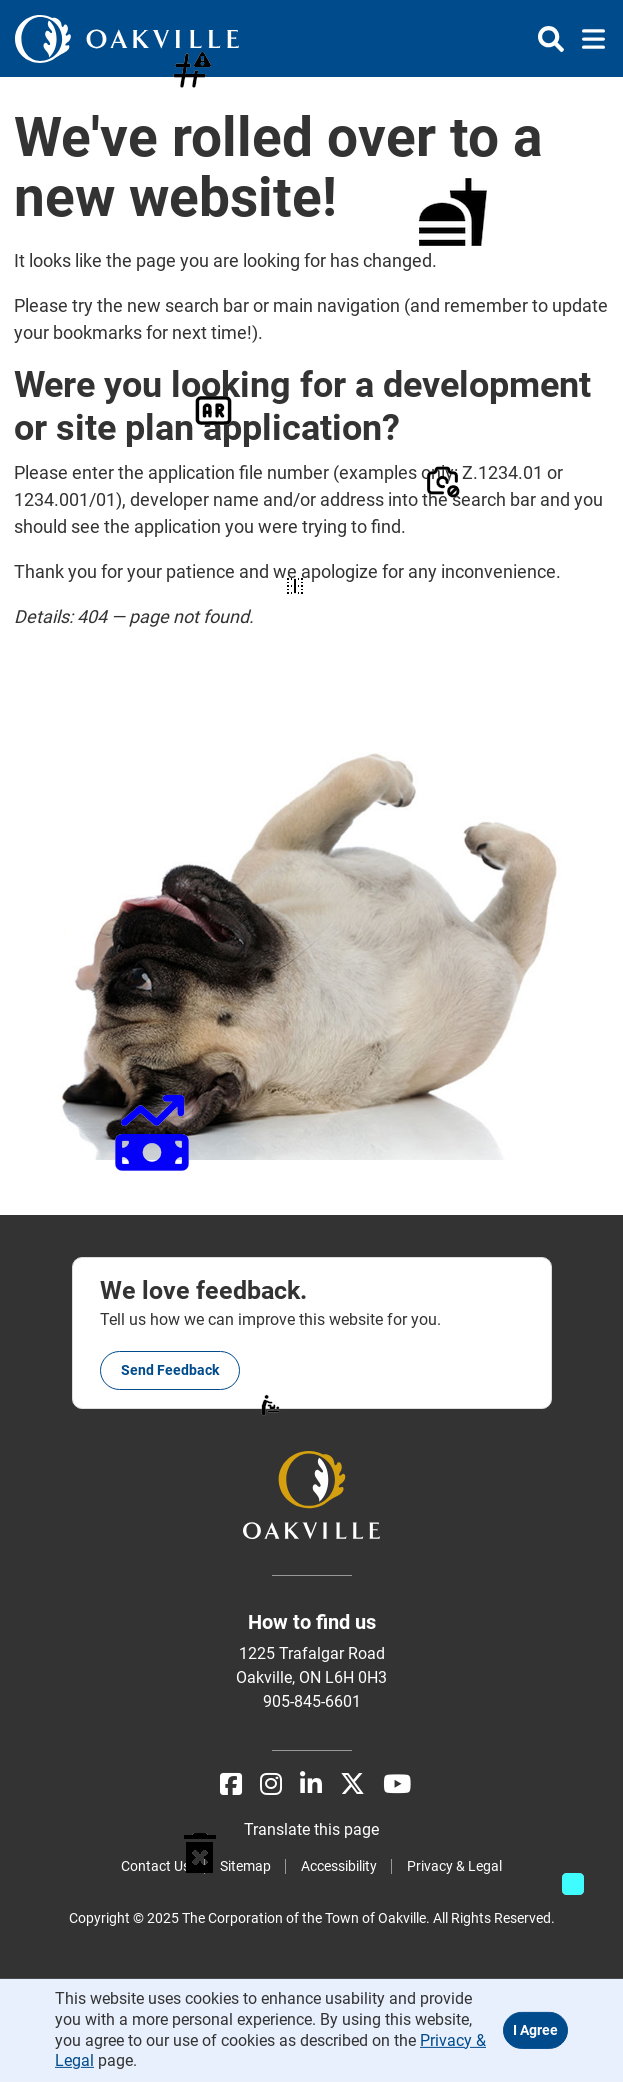 This screenshot has height=2082, width=623. What do you see at coordinates (573, 1884) in the screenshot?
I see `stop media playback` at bounding box center [573, 1884].